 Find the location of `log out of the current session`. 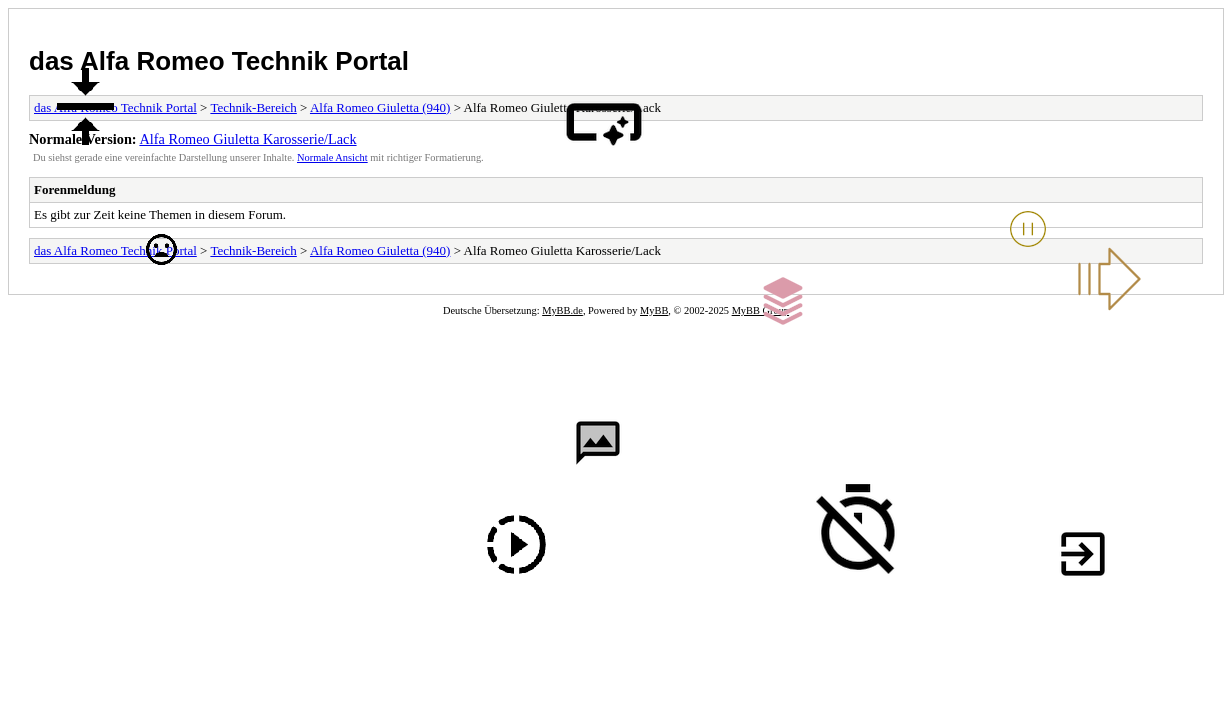

log out of the current session is located at coordinates (1083, 554).